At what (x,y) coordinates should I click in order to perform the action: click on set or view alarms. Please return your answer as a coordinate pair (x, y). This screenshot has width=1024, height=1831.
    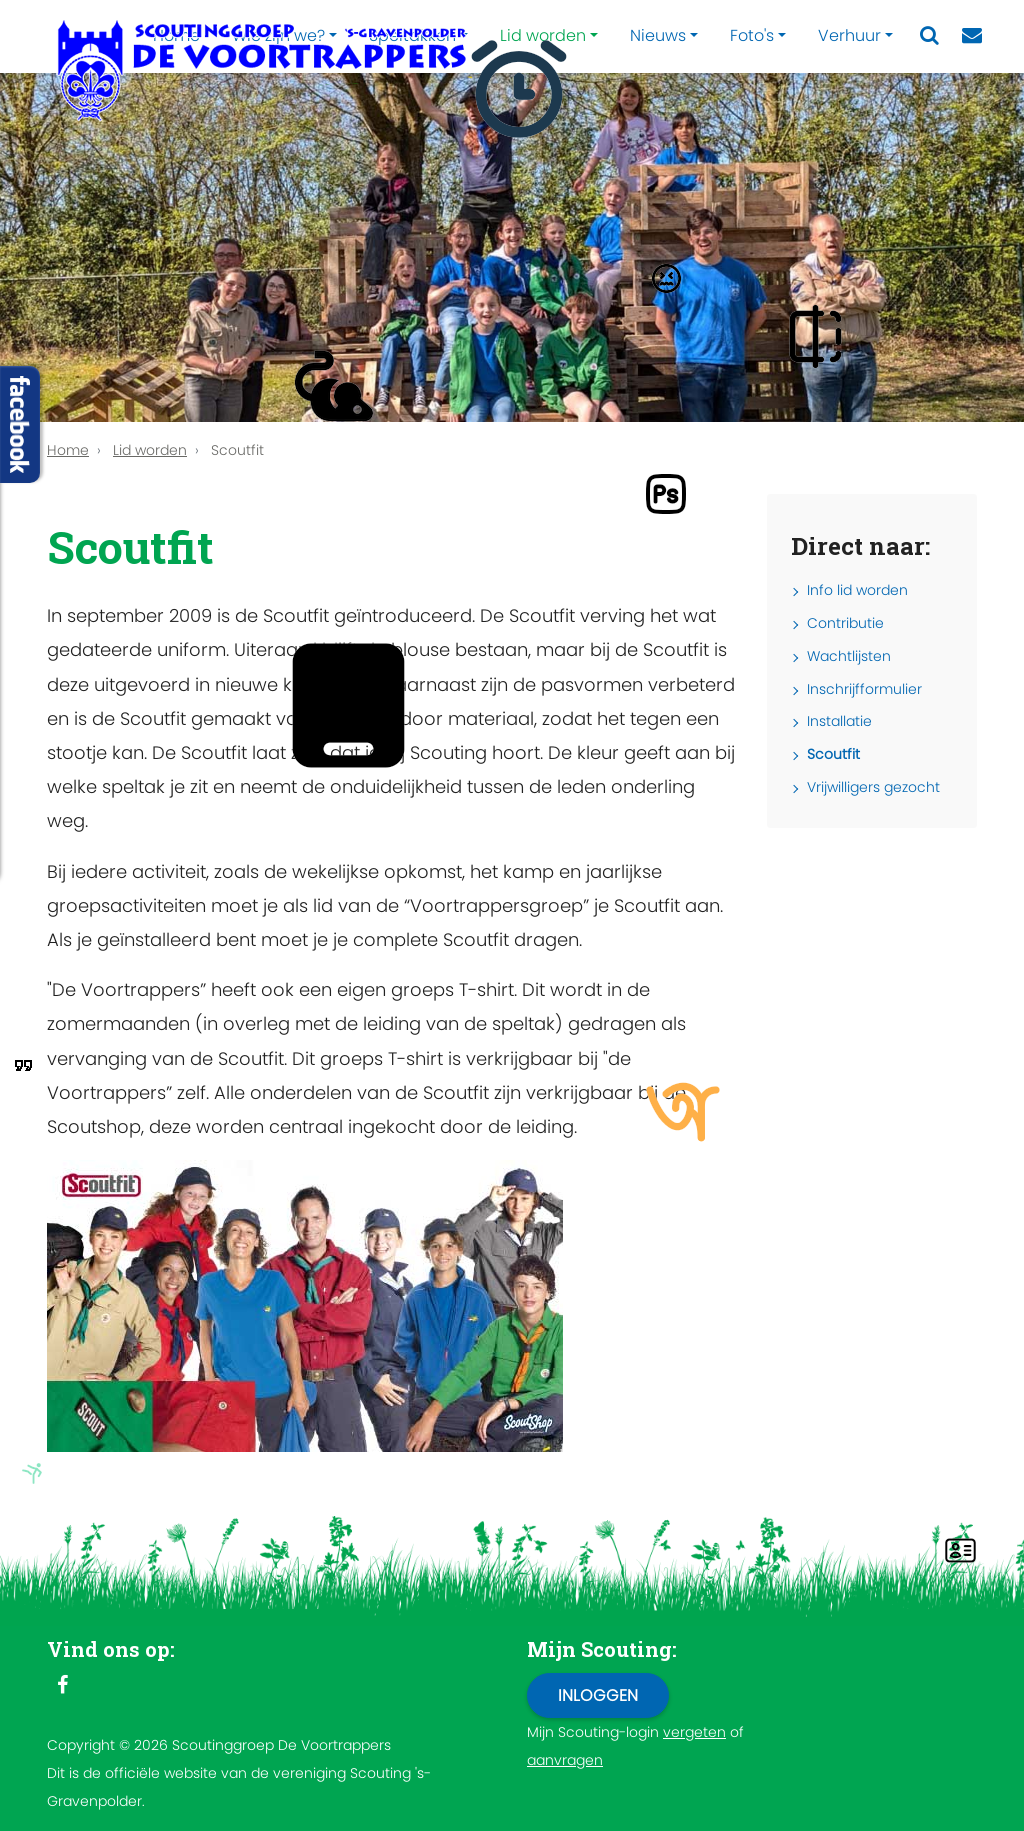
    Looking at the image, I should click on (519, 89).